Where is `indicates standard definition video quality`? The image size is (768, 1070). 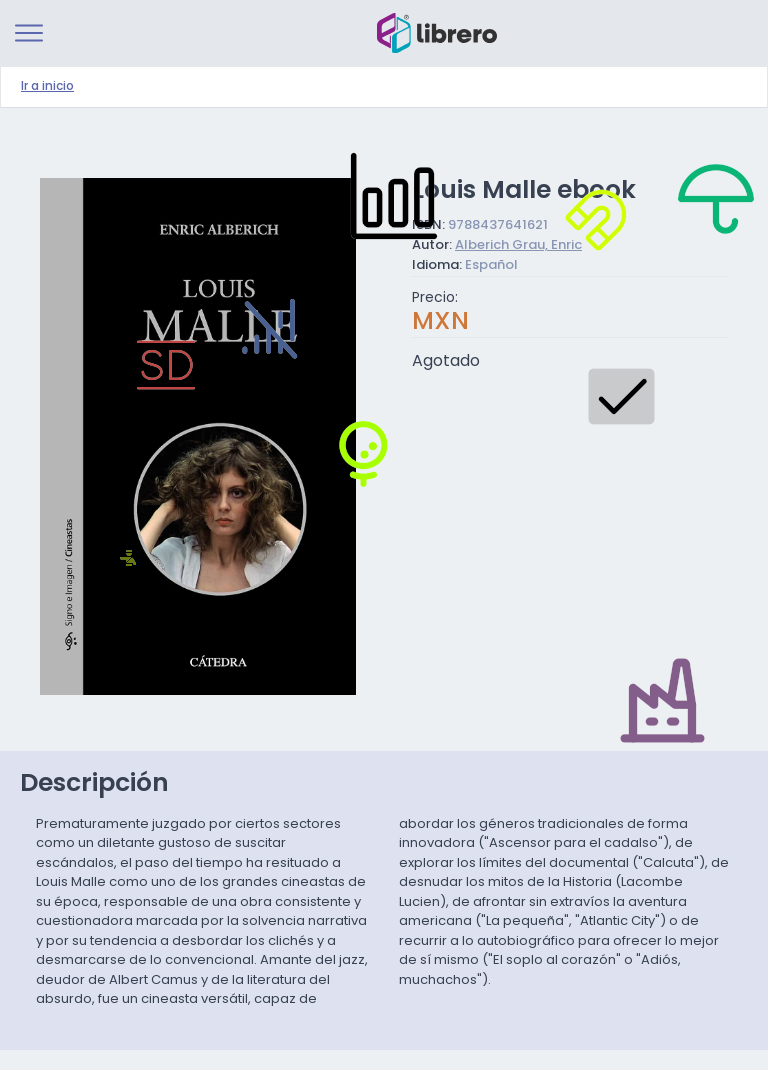
indicates standard definition video quality is located at coordinates (166, 365).